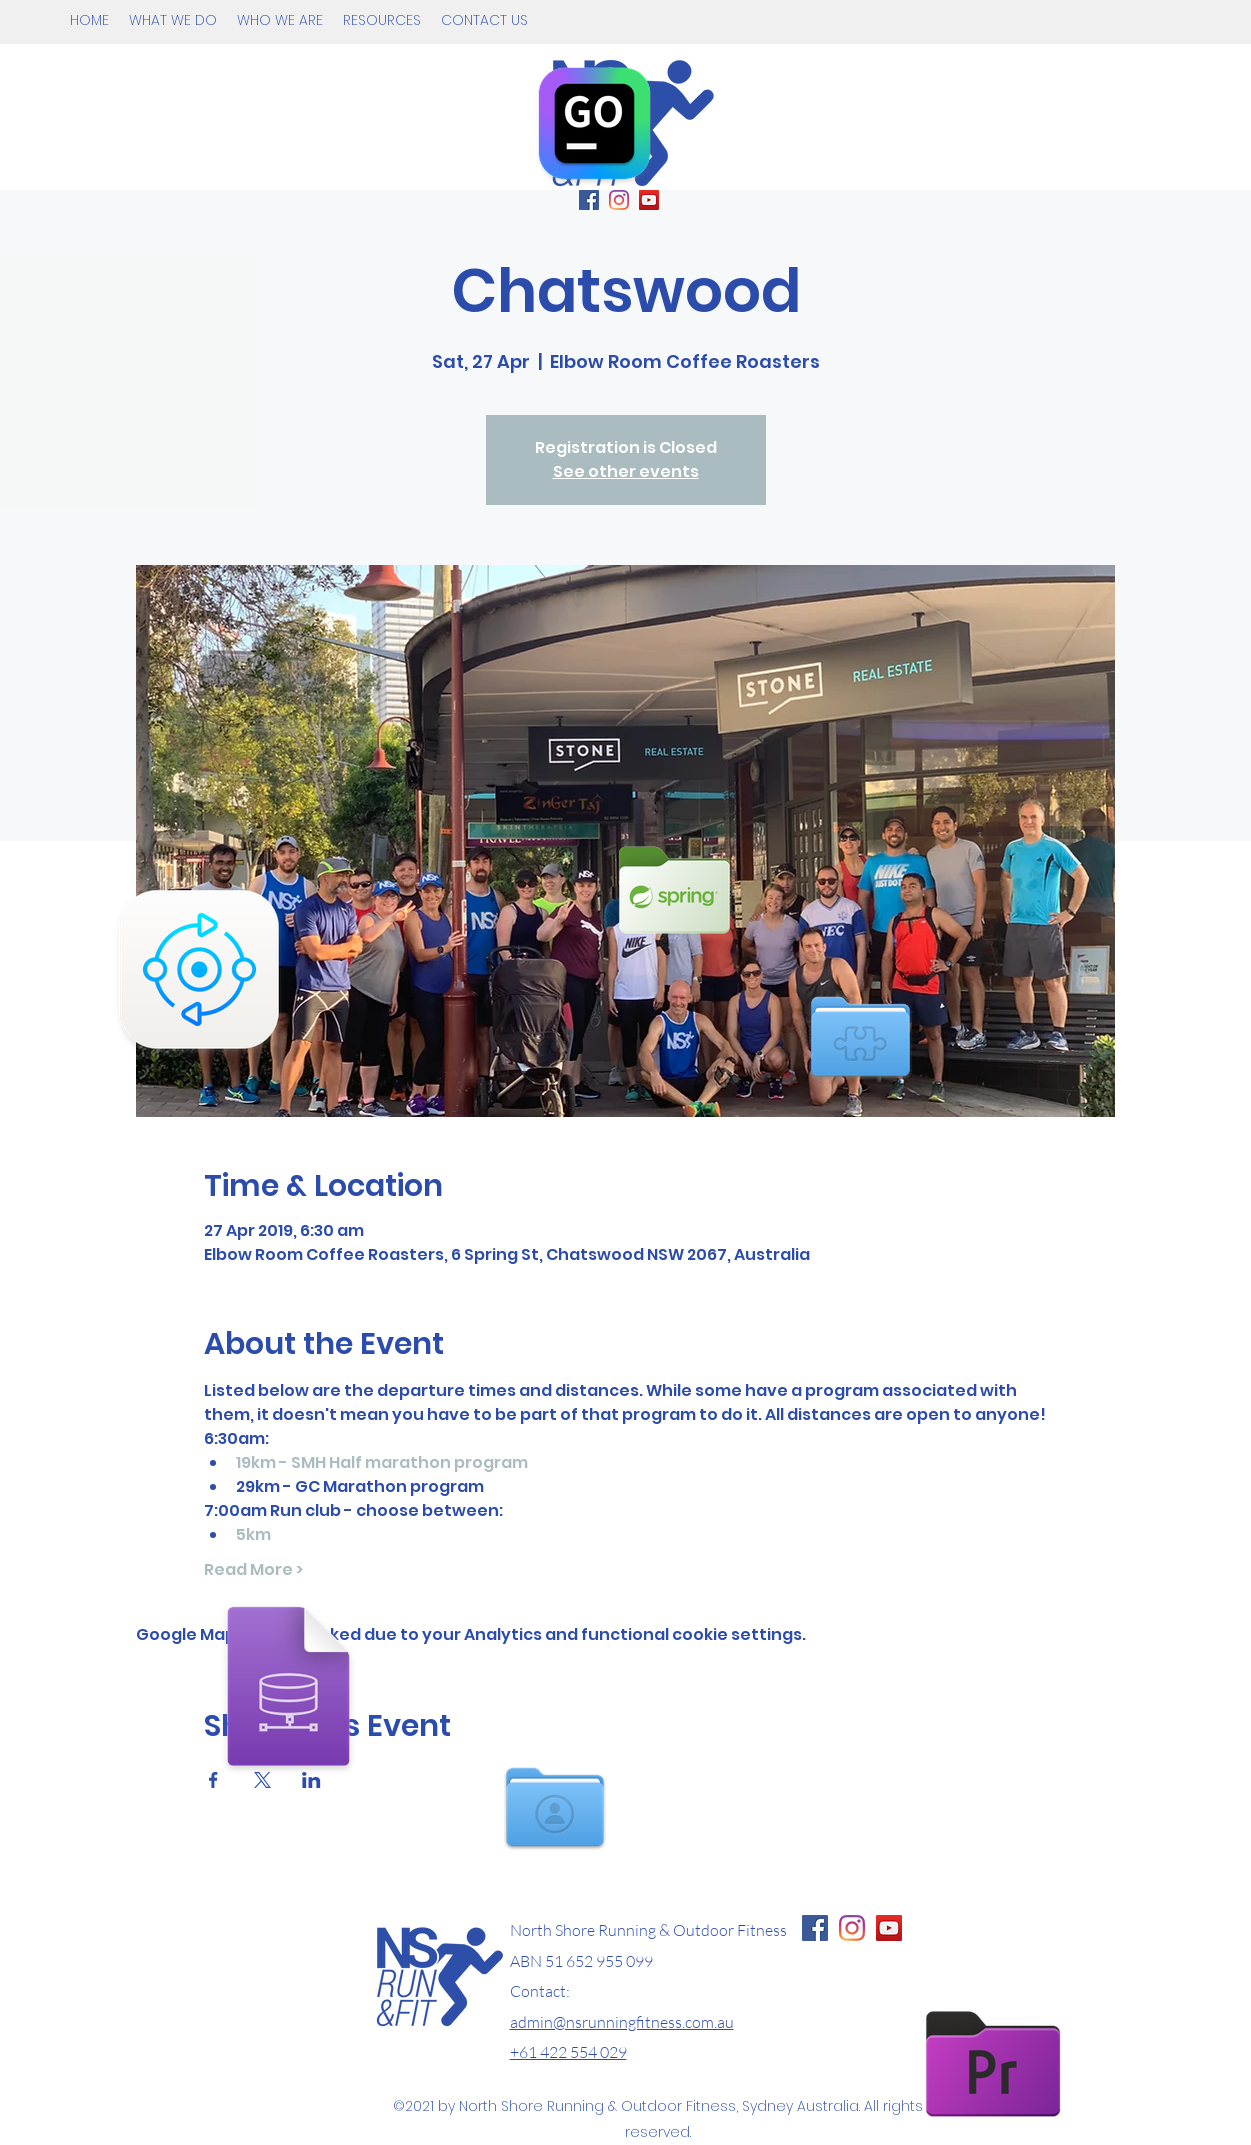  Describe the element at coordinates (288, 1689) in the screenshot. I see `kexi database connection file` at that location.